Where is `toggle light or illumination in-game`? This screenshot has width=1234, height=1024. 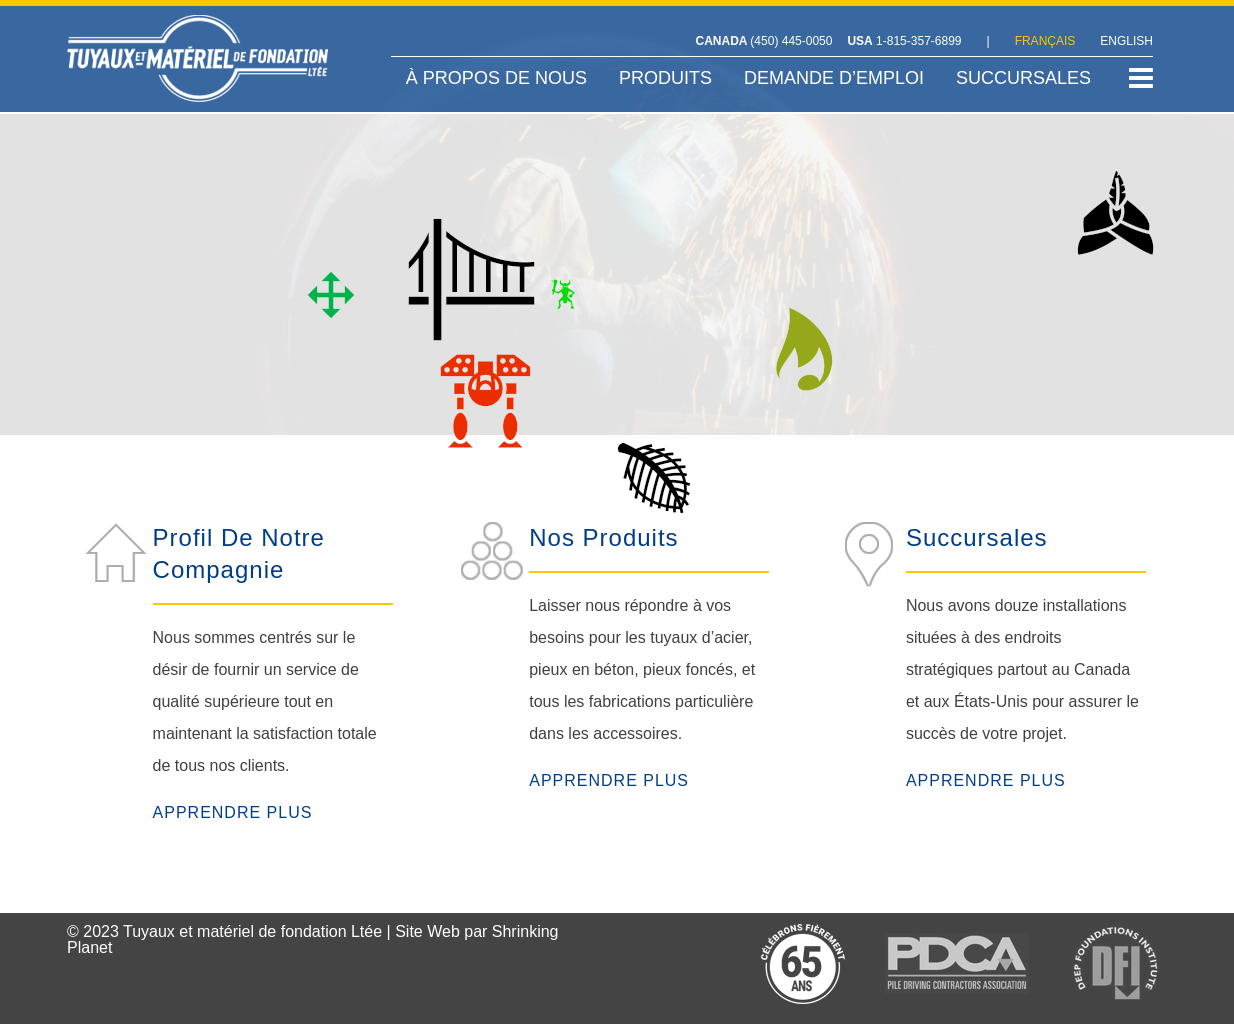
toggle light or illumination in-game is located at coordinates (802, 349).